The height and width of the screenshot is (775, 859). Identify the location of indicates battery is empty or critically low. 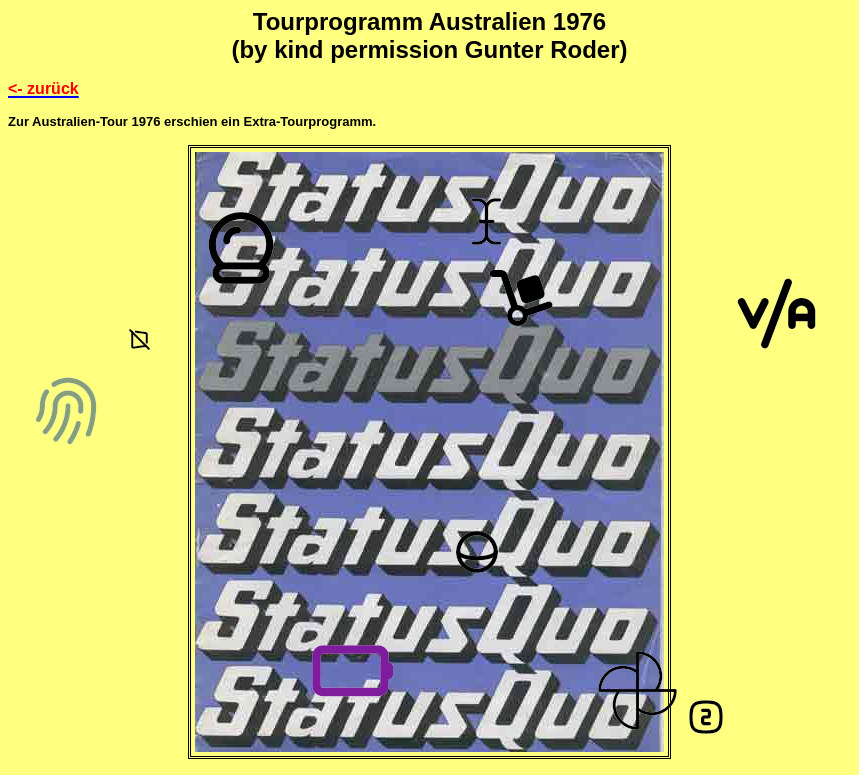
(350, 666).